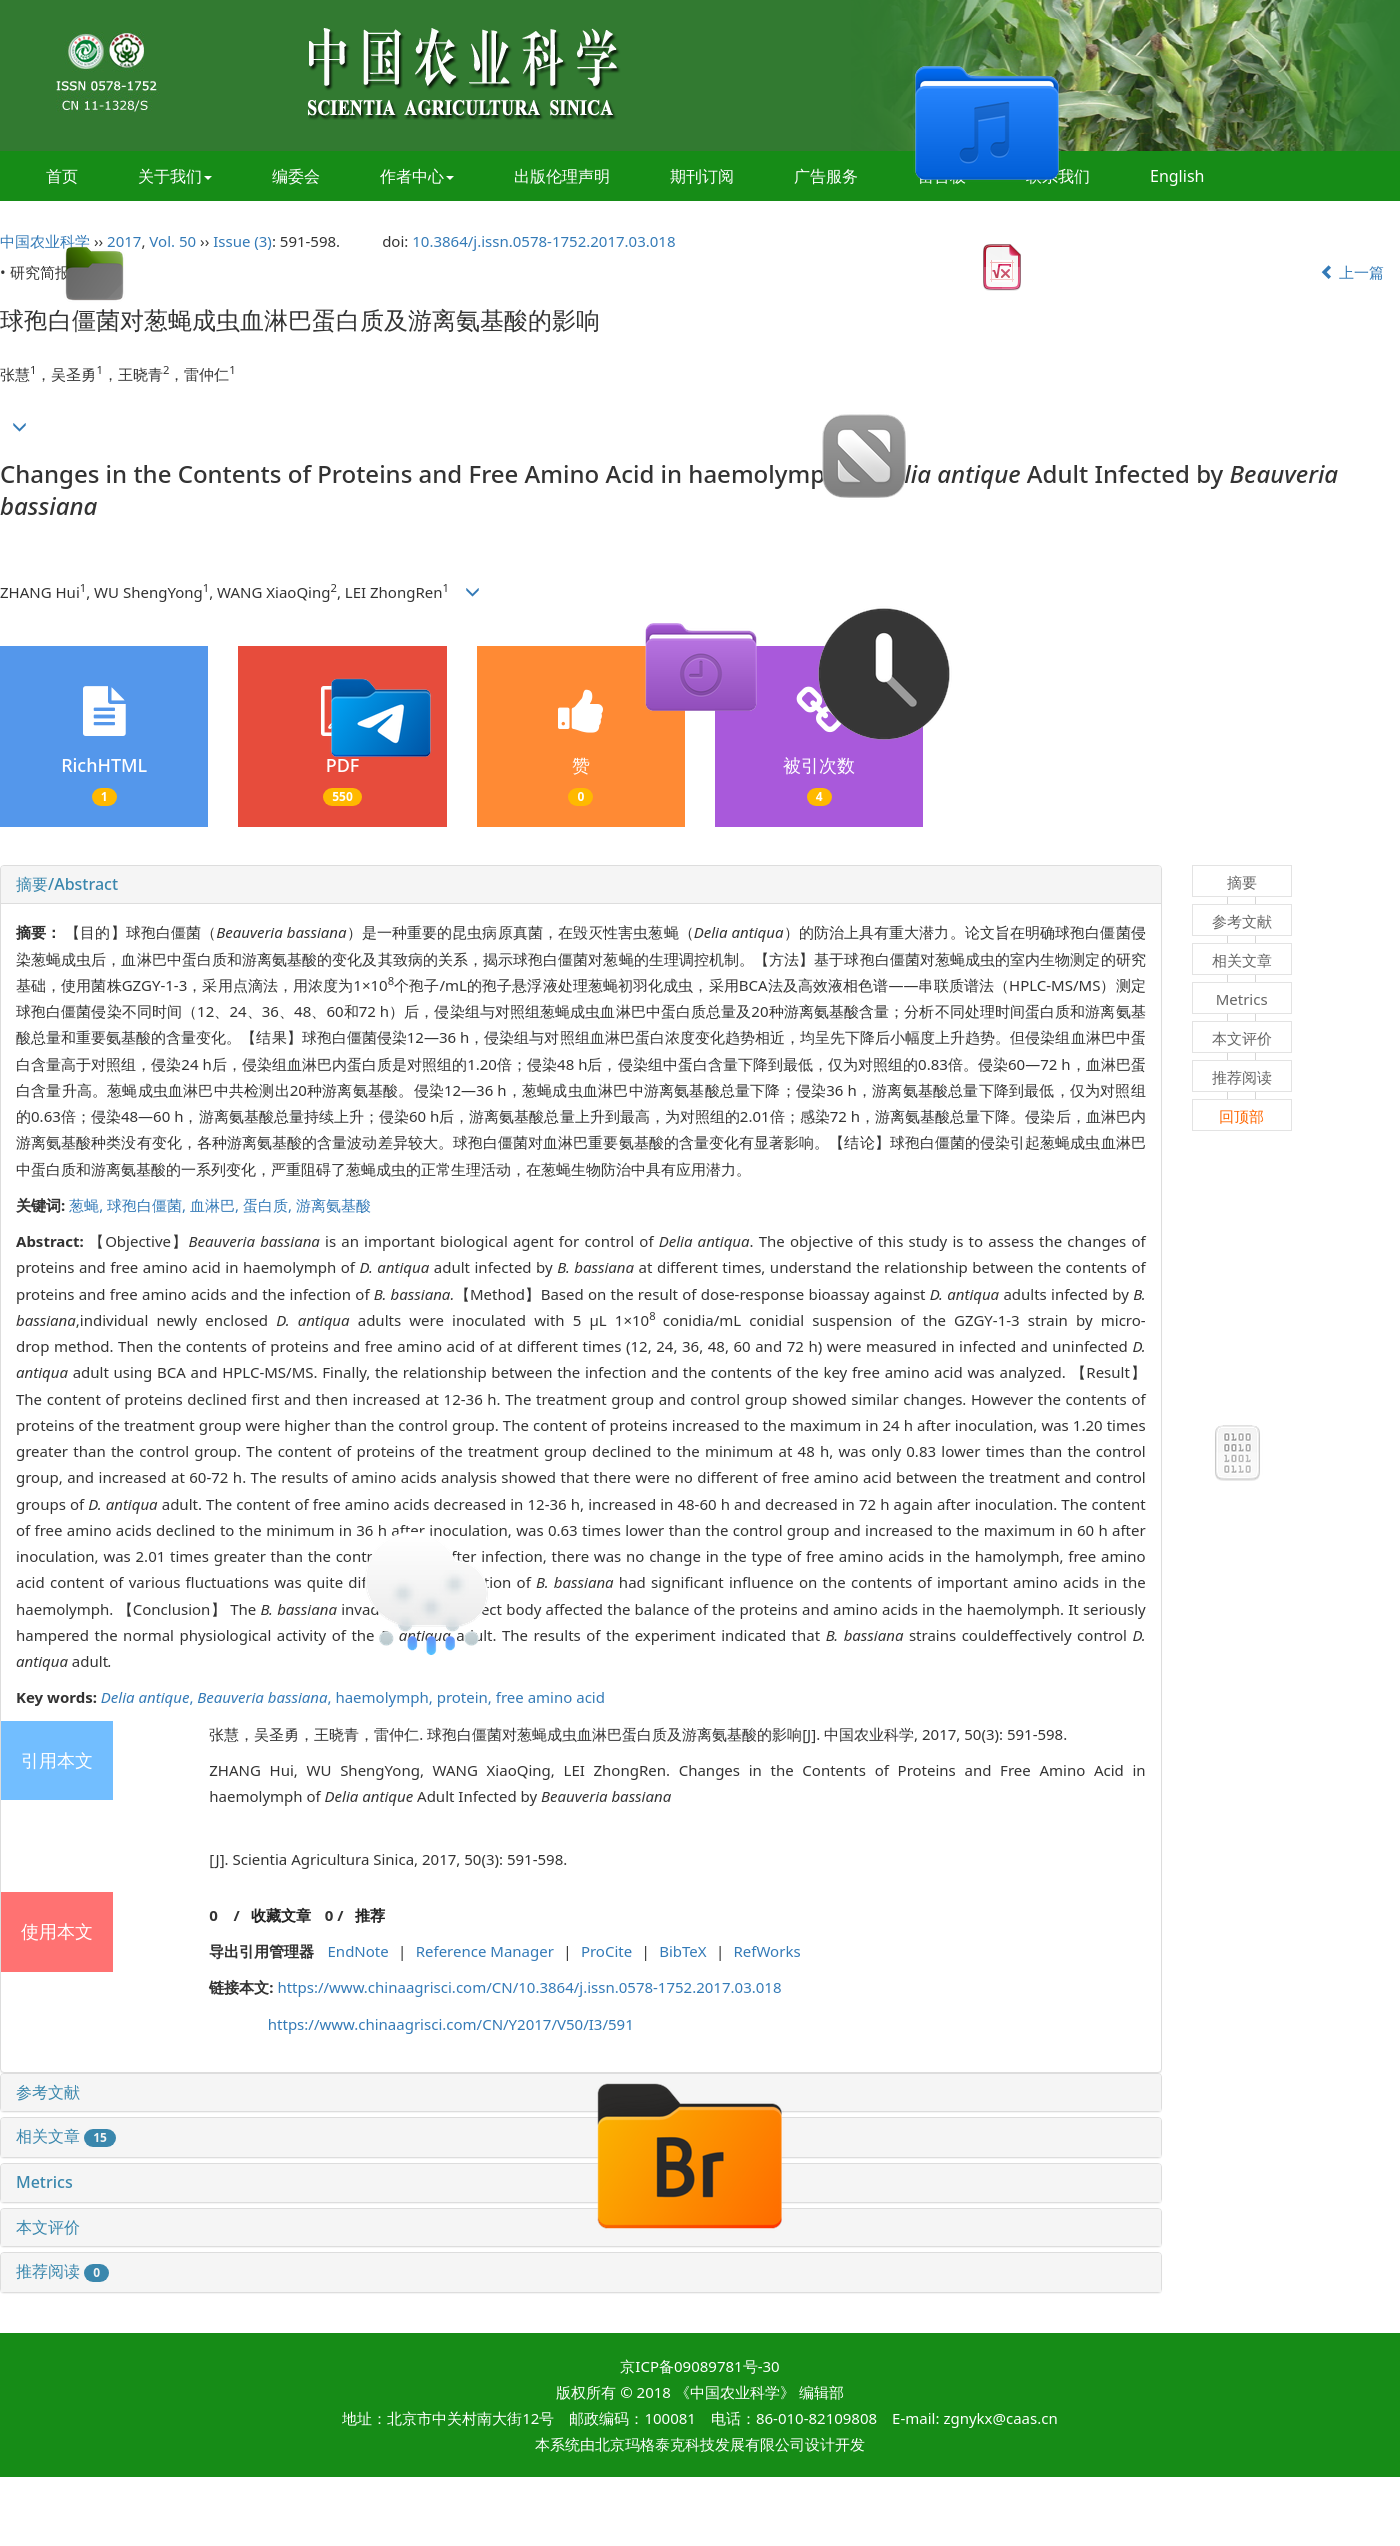  I want to click on drop file here to move into folder, so click(94, 273).